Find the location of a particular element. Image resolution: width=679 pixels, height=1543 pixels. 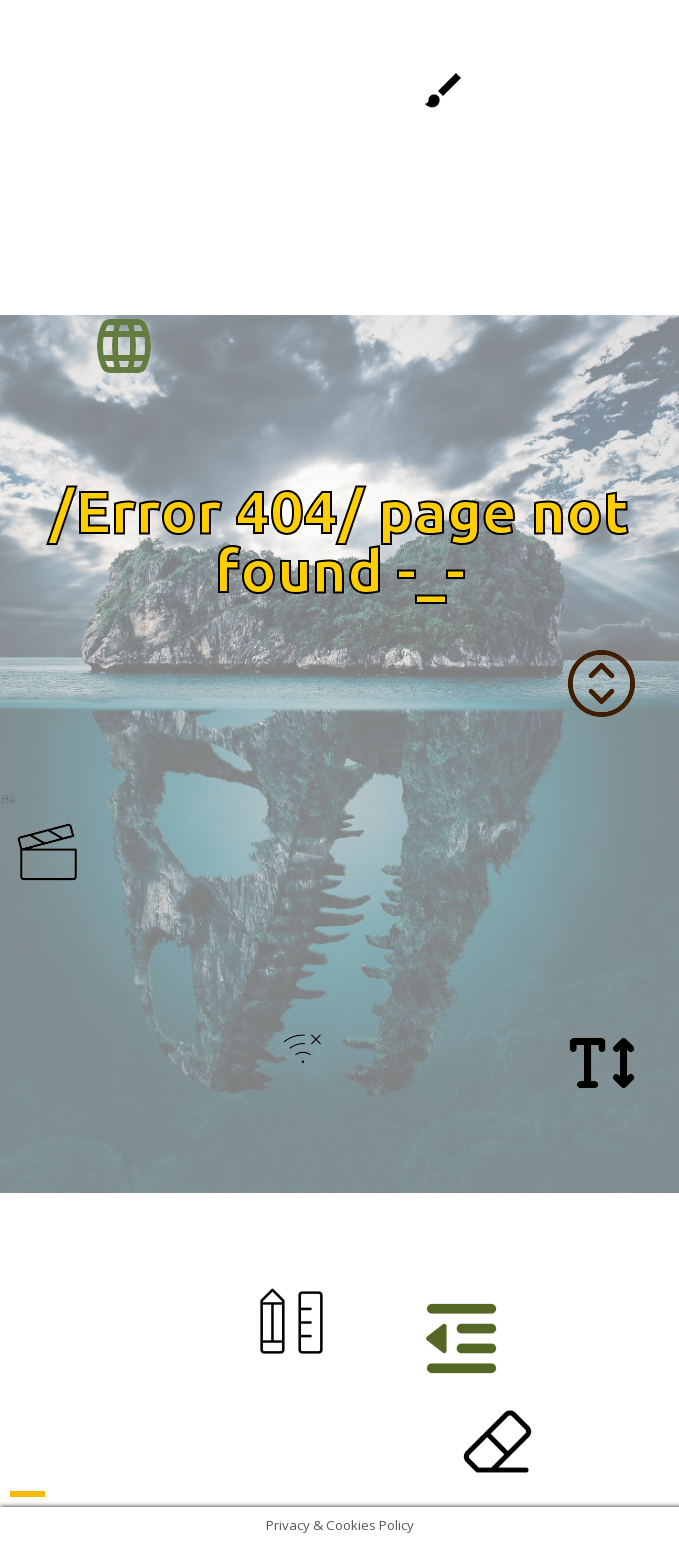

indicates no wifi connection available is located at coordinates (303, 1048).